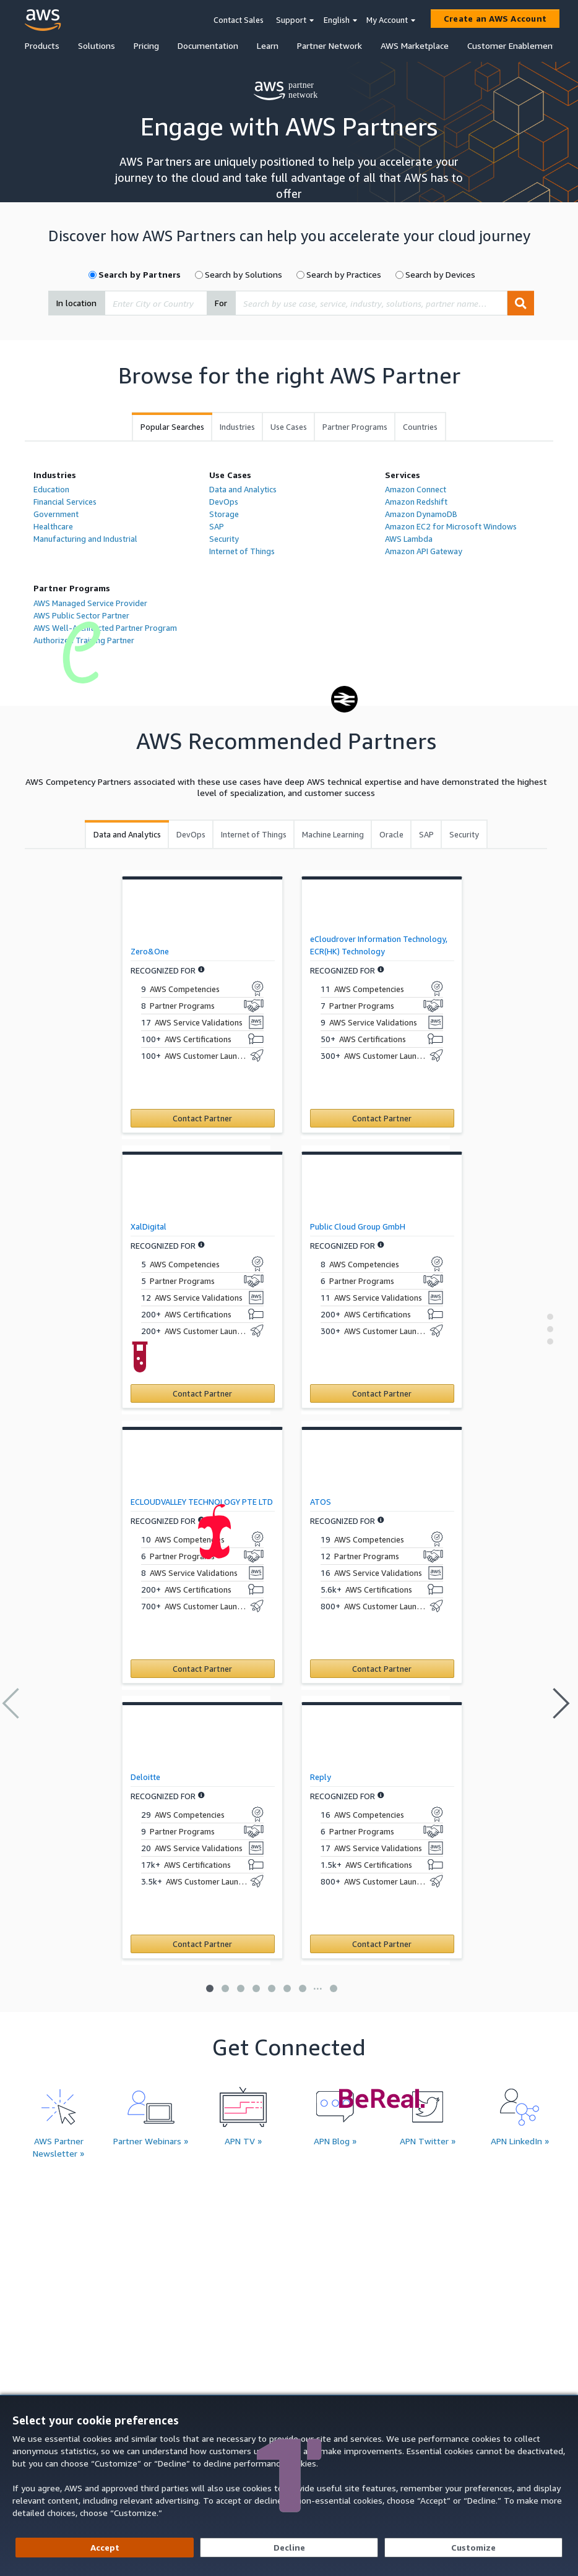 The width and height of the screenshot is (578, 2576). Describe the element at coordinates (214, 1531) in the screenshot. I see `nf-core bioinformatics workflow community logo` at that location.